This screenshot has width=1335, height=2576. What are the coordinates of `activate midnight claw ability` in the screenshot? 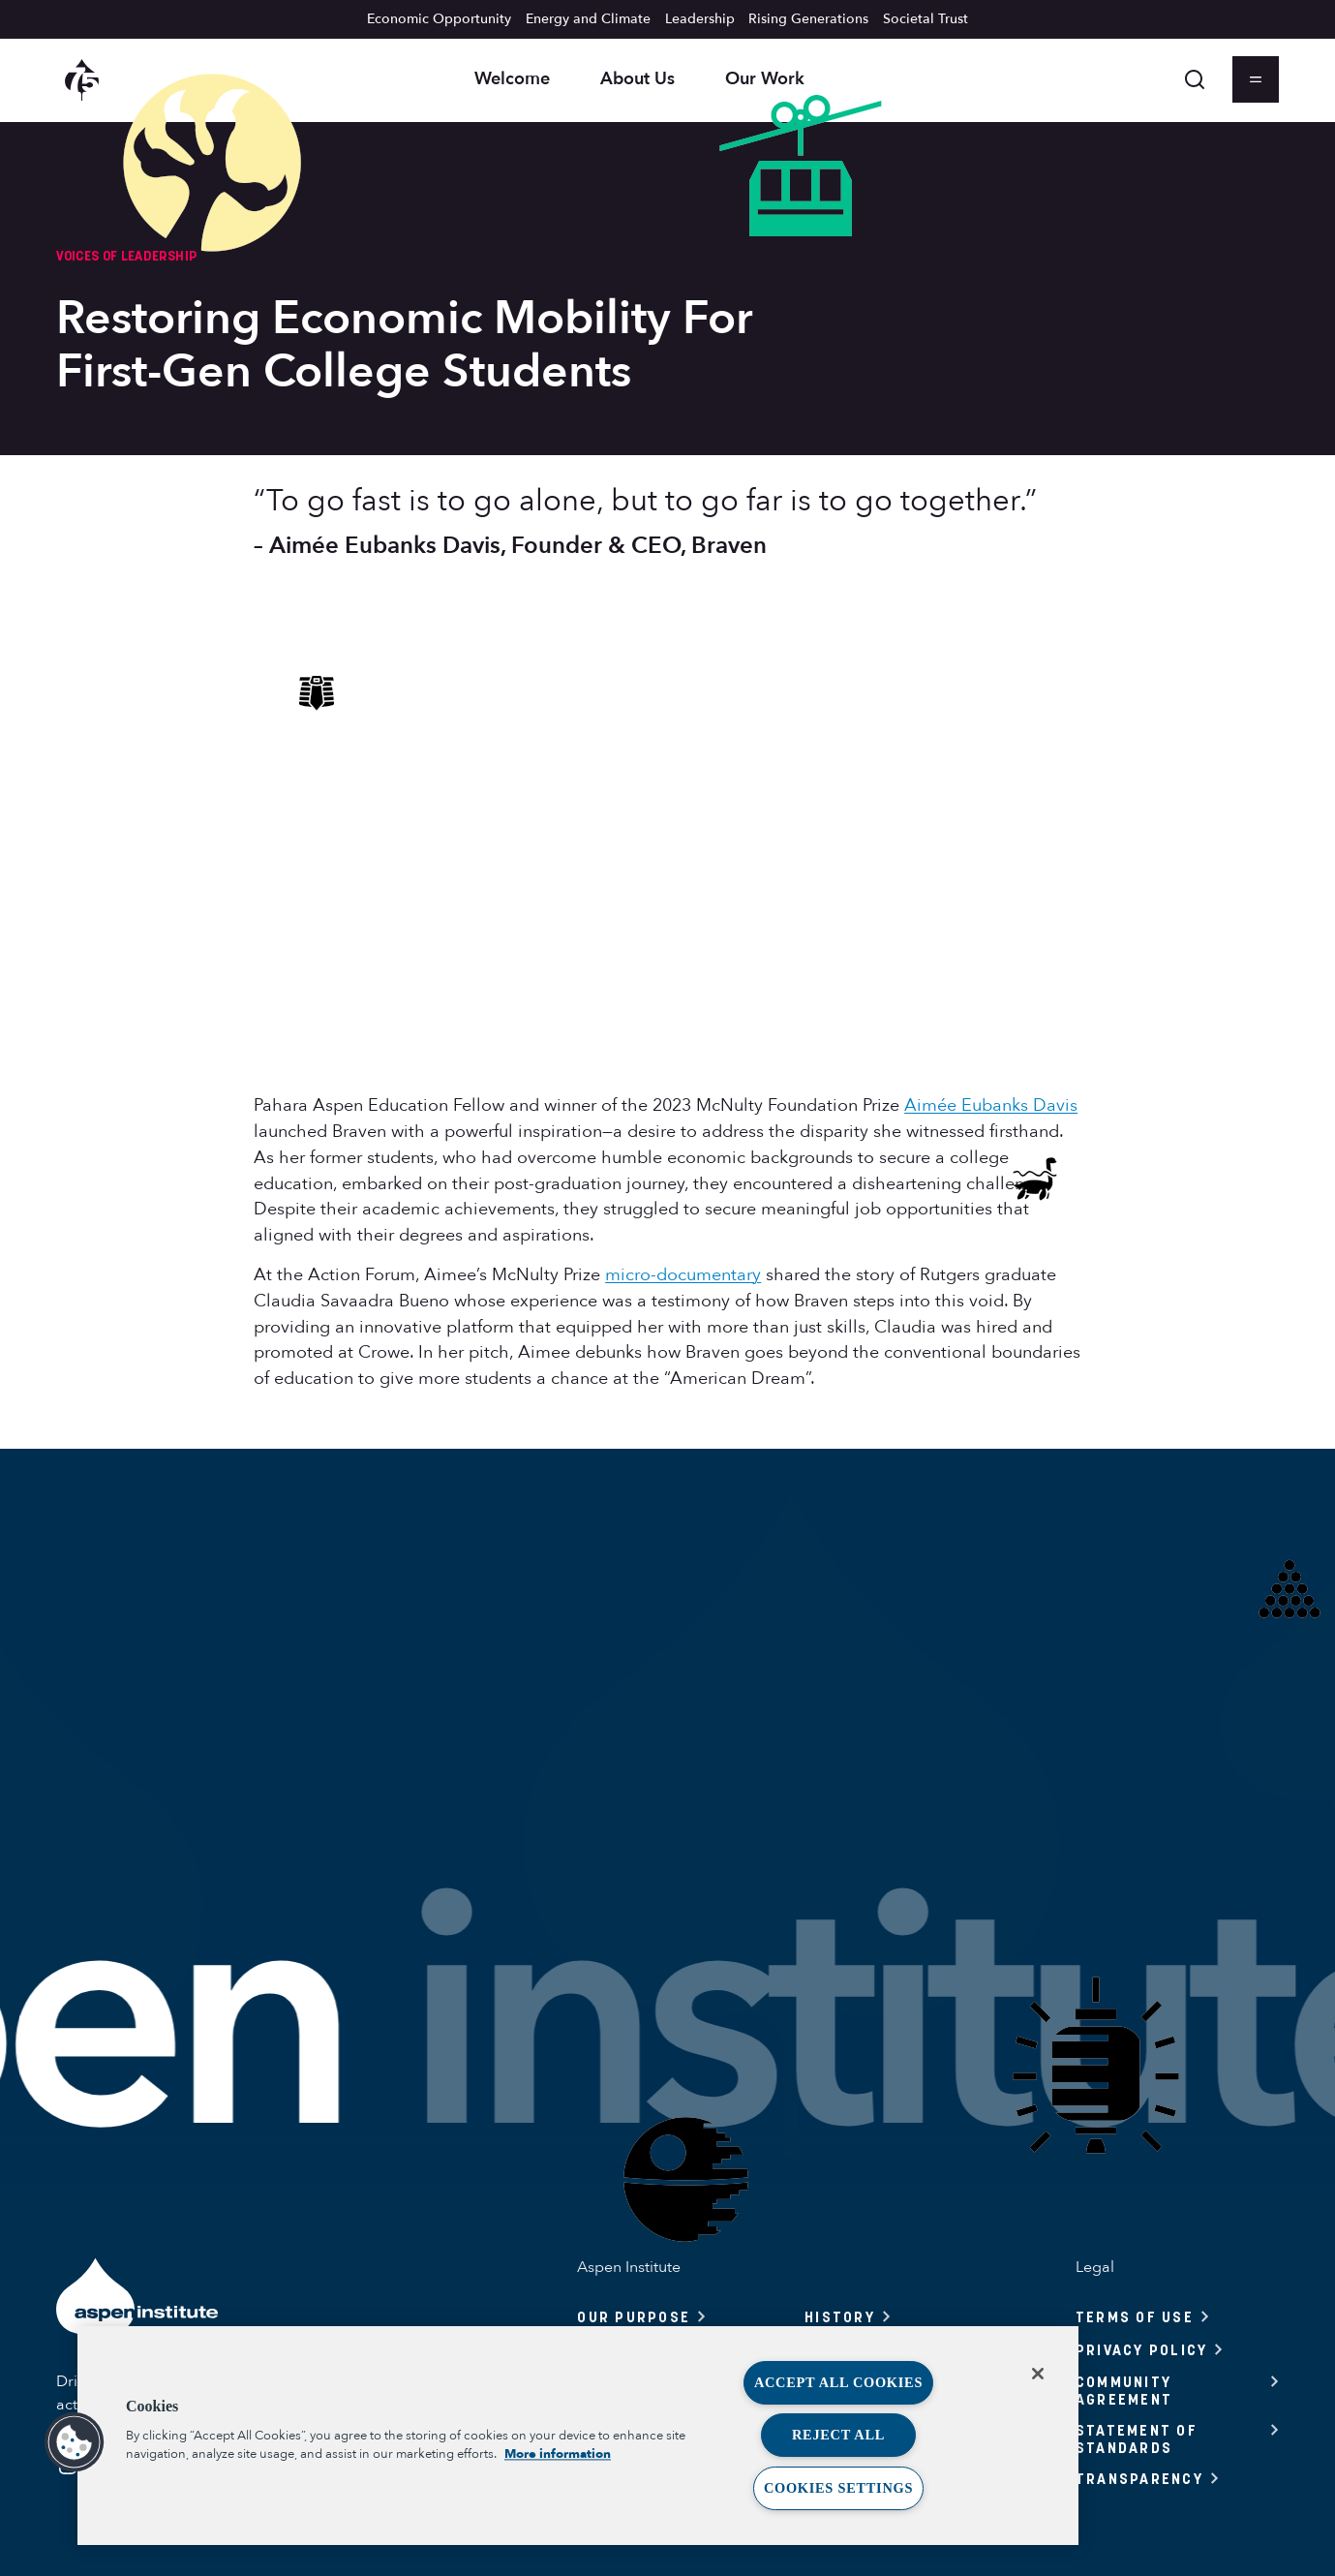 It's located at (212, 163).